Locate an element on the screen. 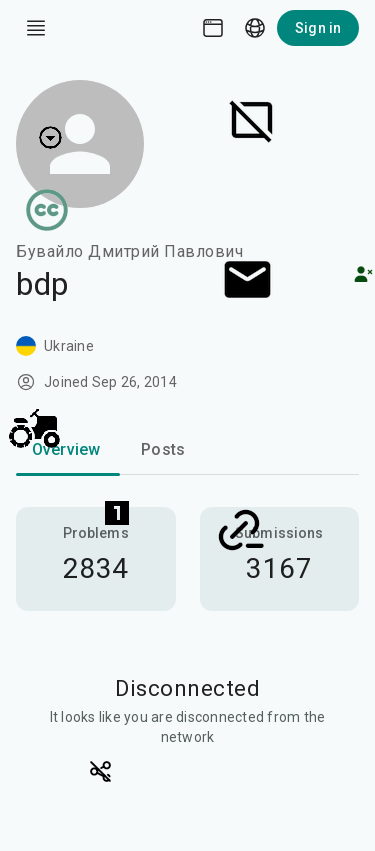 This screenshot has width=375, height=851. tap to expand dropdown menu is located at coordinates (50, 137).